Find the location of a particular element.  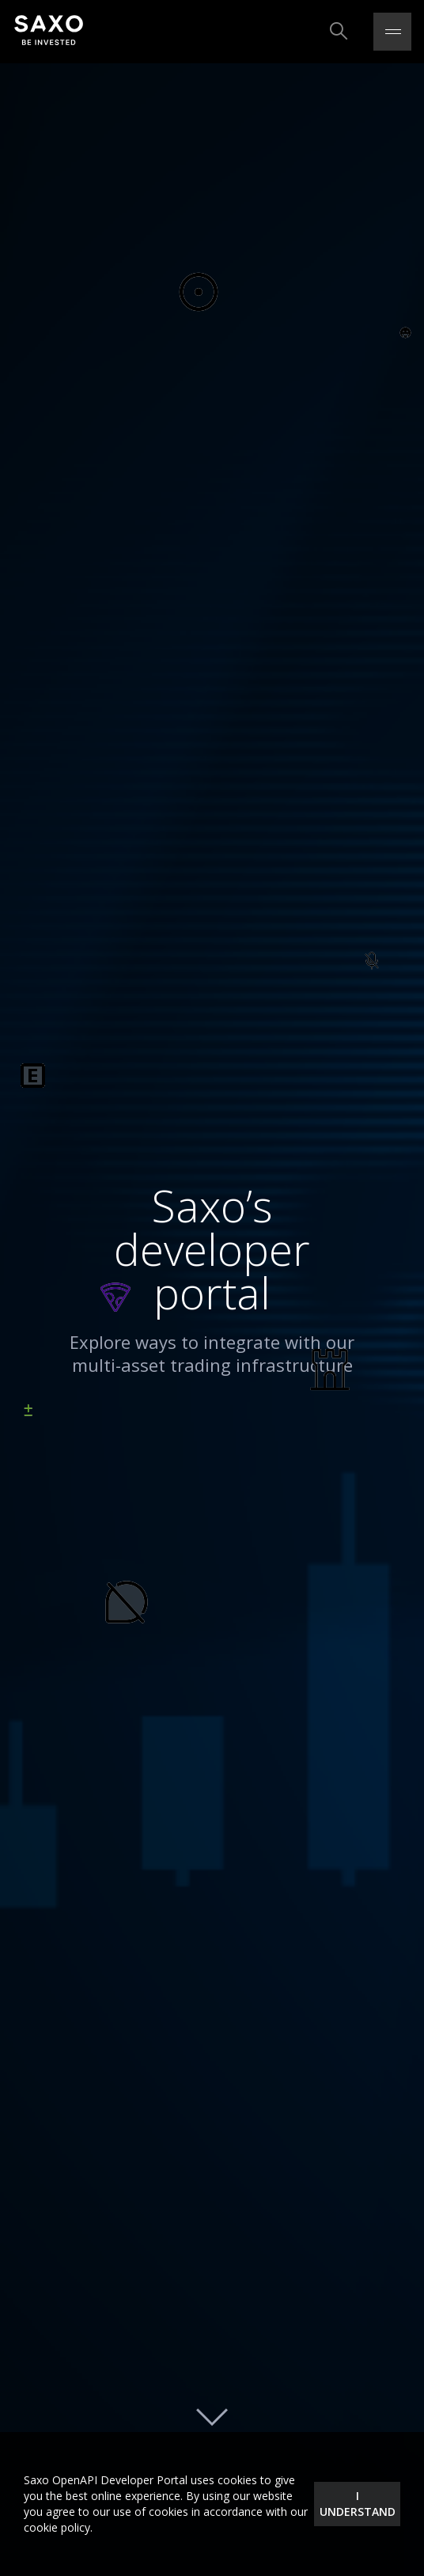

mute or disable chat notifications is located at coordinates (126, 1603).